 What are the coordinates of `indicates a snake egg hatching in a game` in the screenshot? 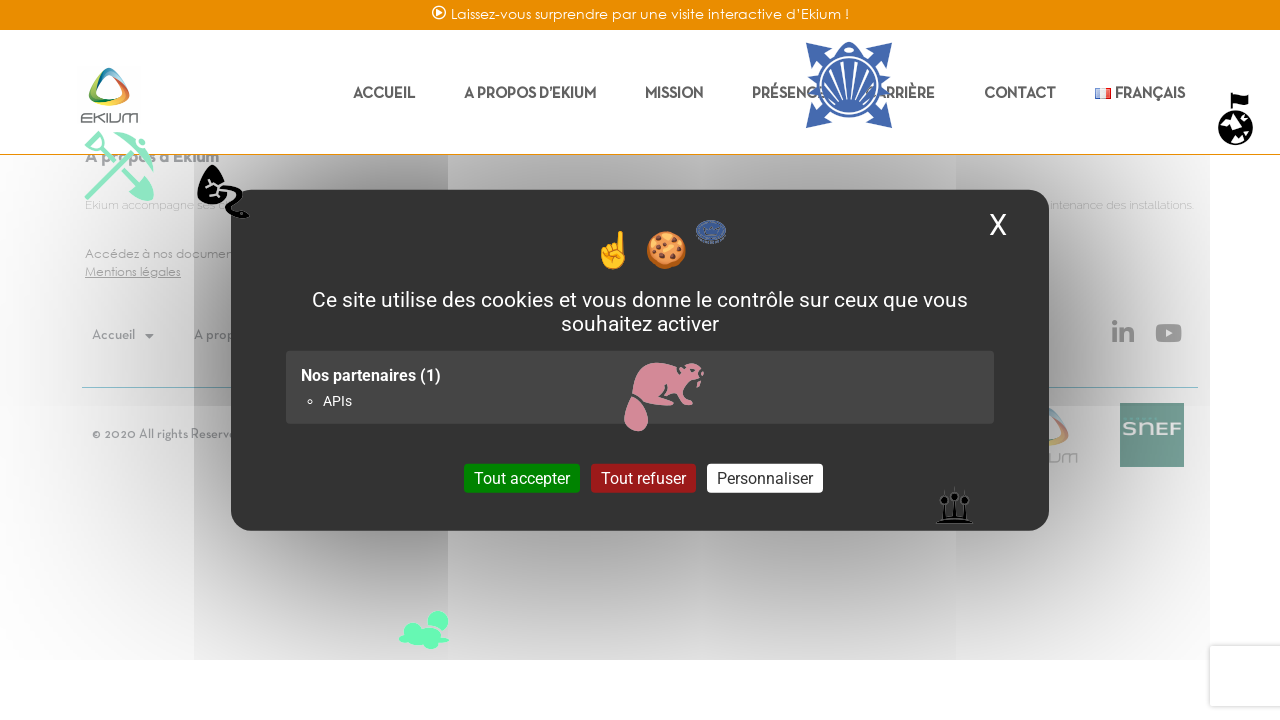 It's located at (223, 191).